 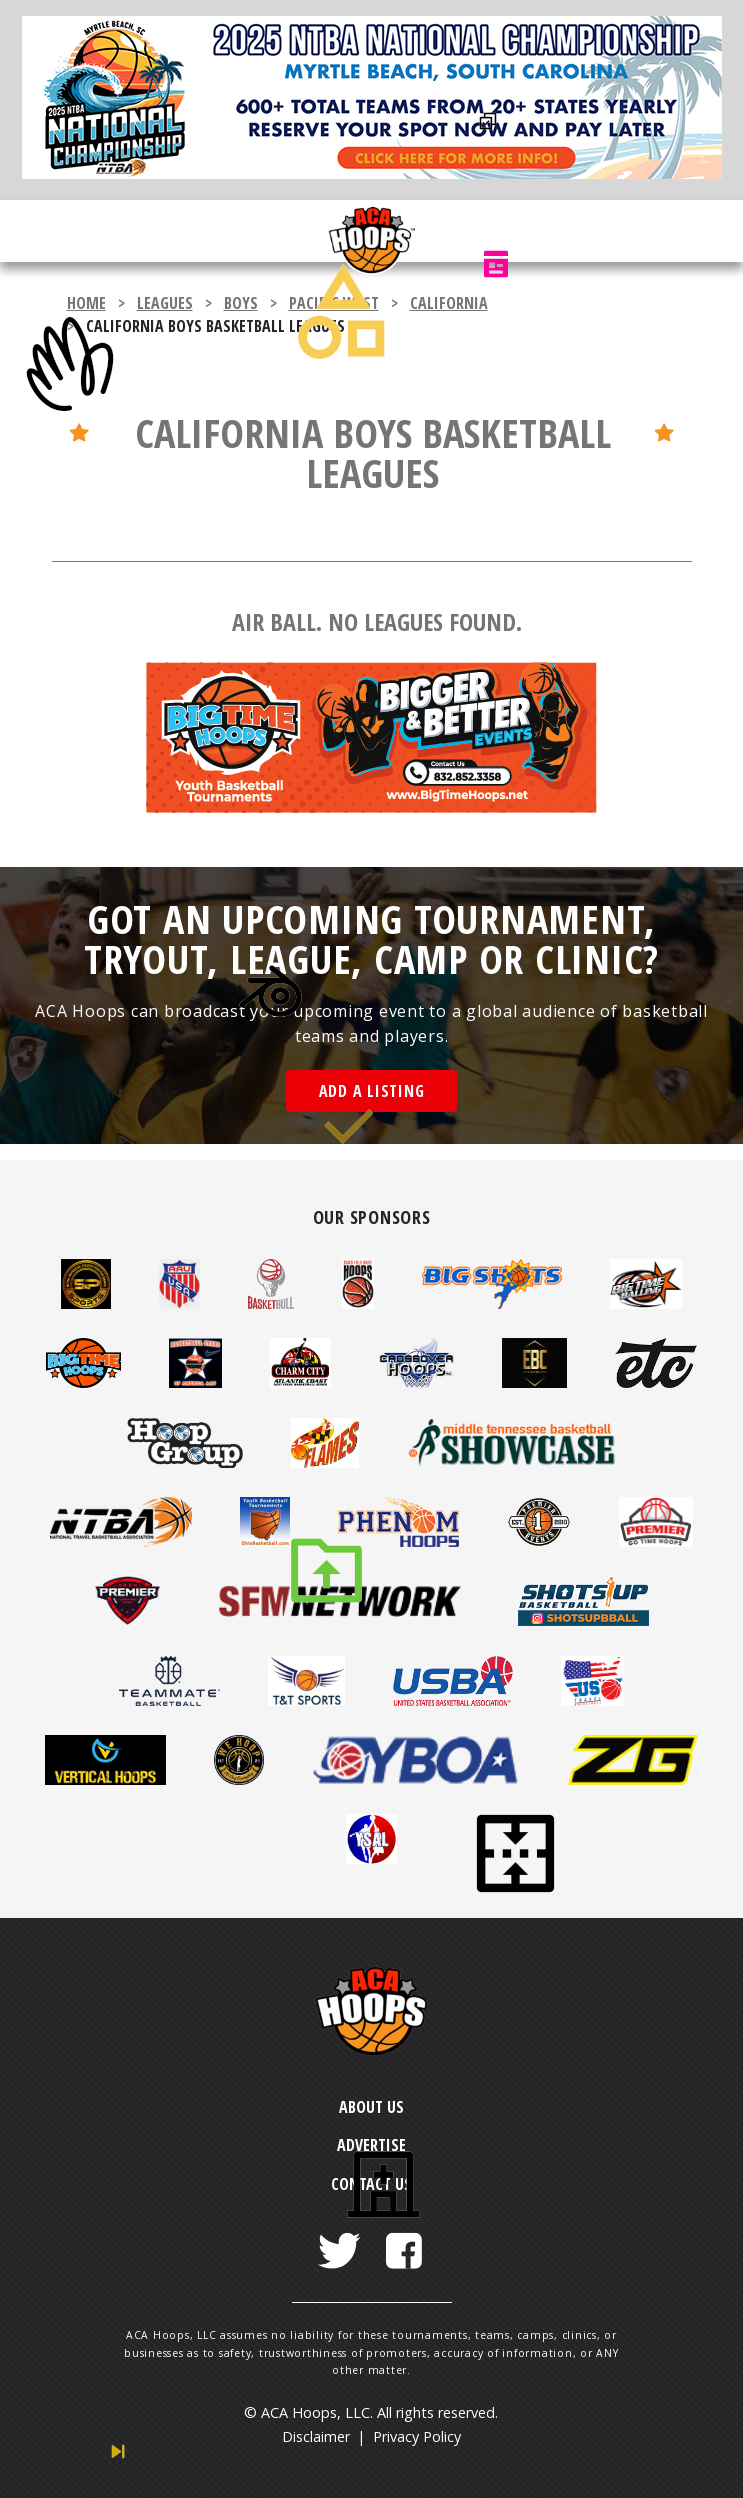 I want to click on find nearby hospitals, so click(x=383, y=2184).